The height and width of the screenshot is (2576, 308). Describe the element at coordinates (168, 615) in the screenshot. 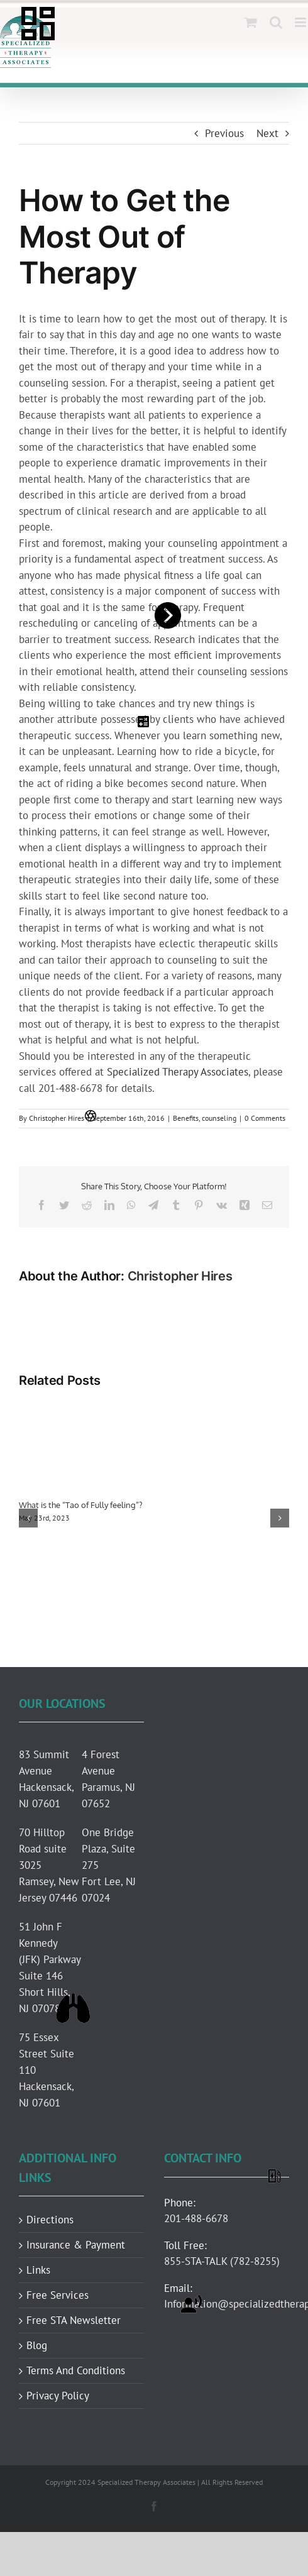

I see `go to the next item or page` at that location.